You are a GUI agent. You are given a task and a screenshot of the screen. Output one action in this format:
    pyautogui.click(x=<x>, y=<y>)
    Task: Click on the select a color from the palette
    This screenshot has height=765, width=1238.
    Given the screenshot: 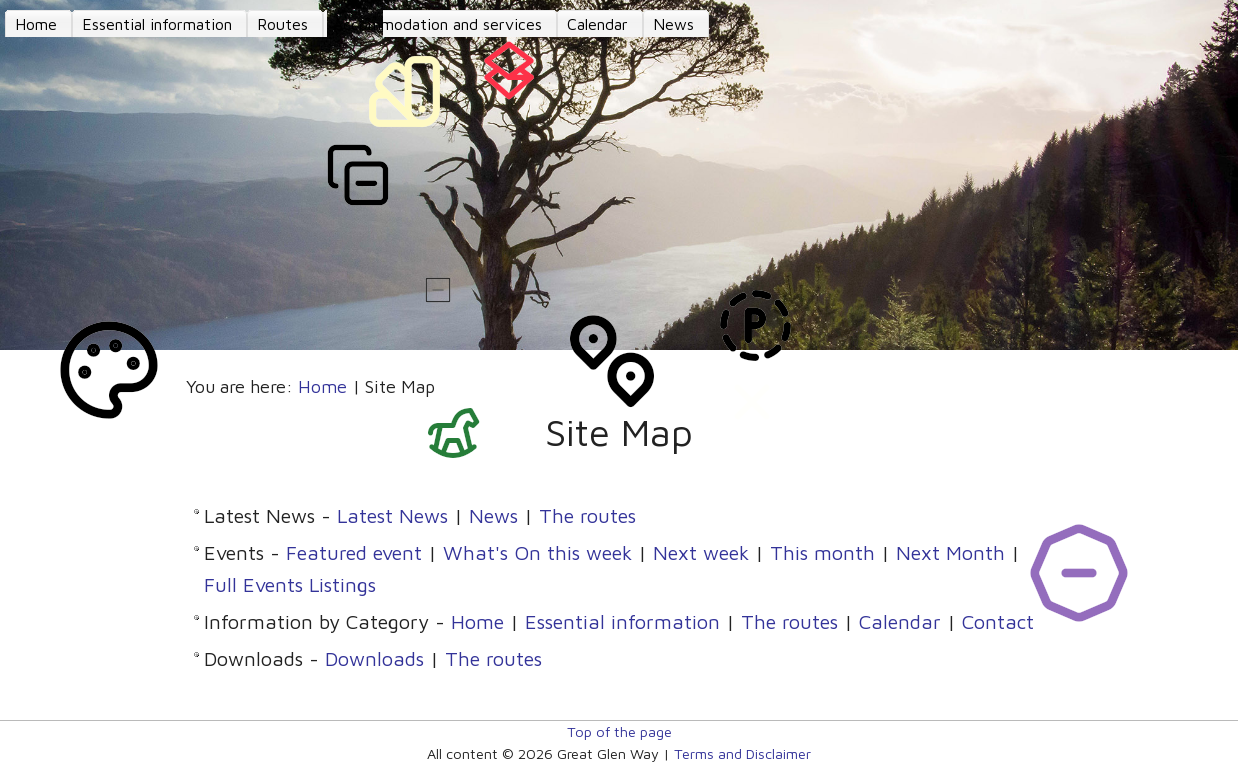 What is the action you would take?
    pyautogui.click(x=404, y=91)
    